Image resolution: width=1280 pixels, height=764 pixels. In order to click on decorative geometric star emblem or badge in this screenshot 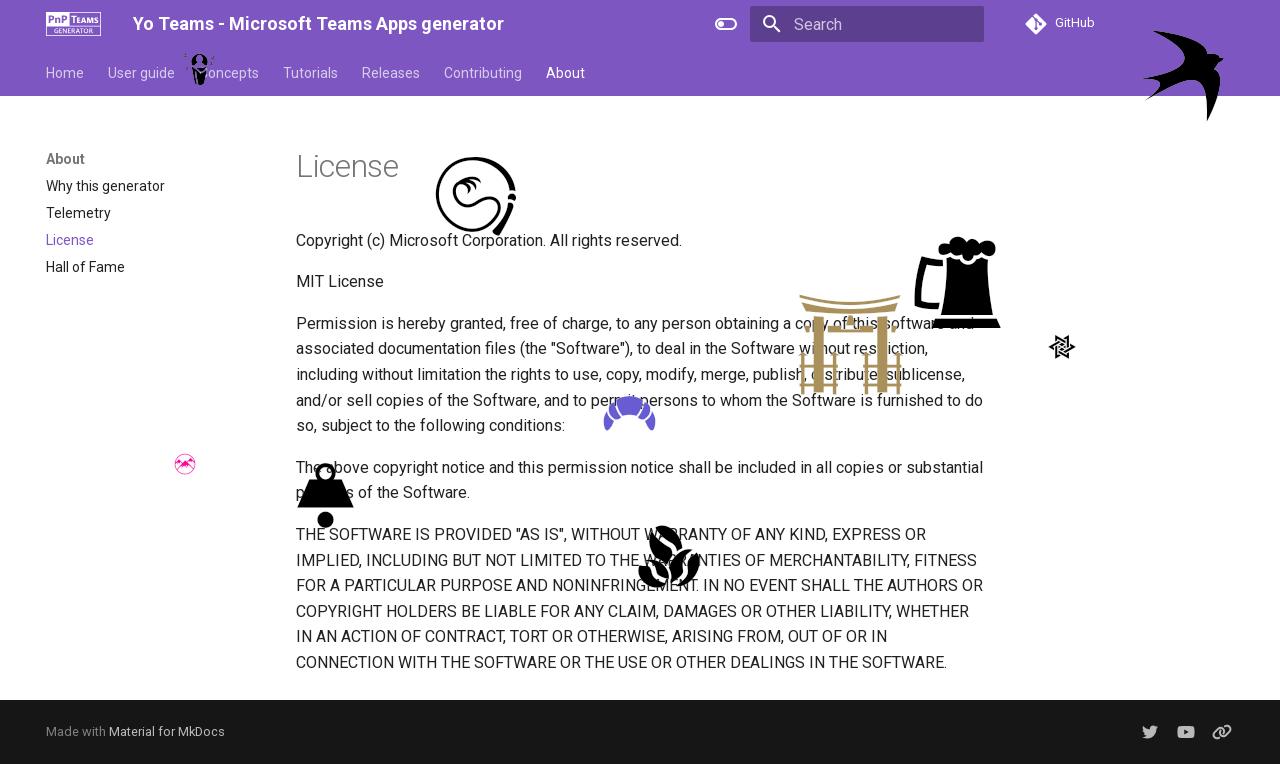, I will do `click(1062, 347)`.